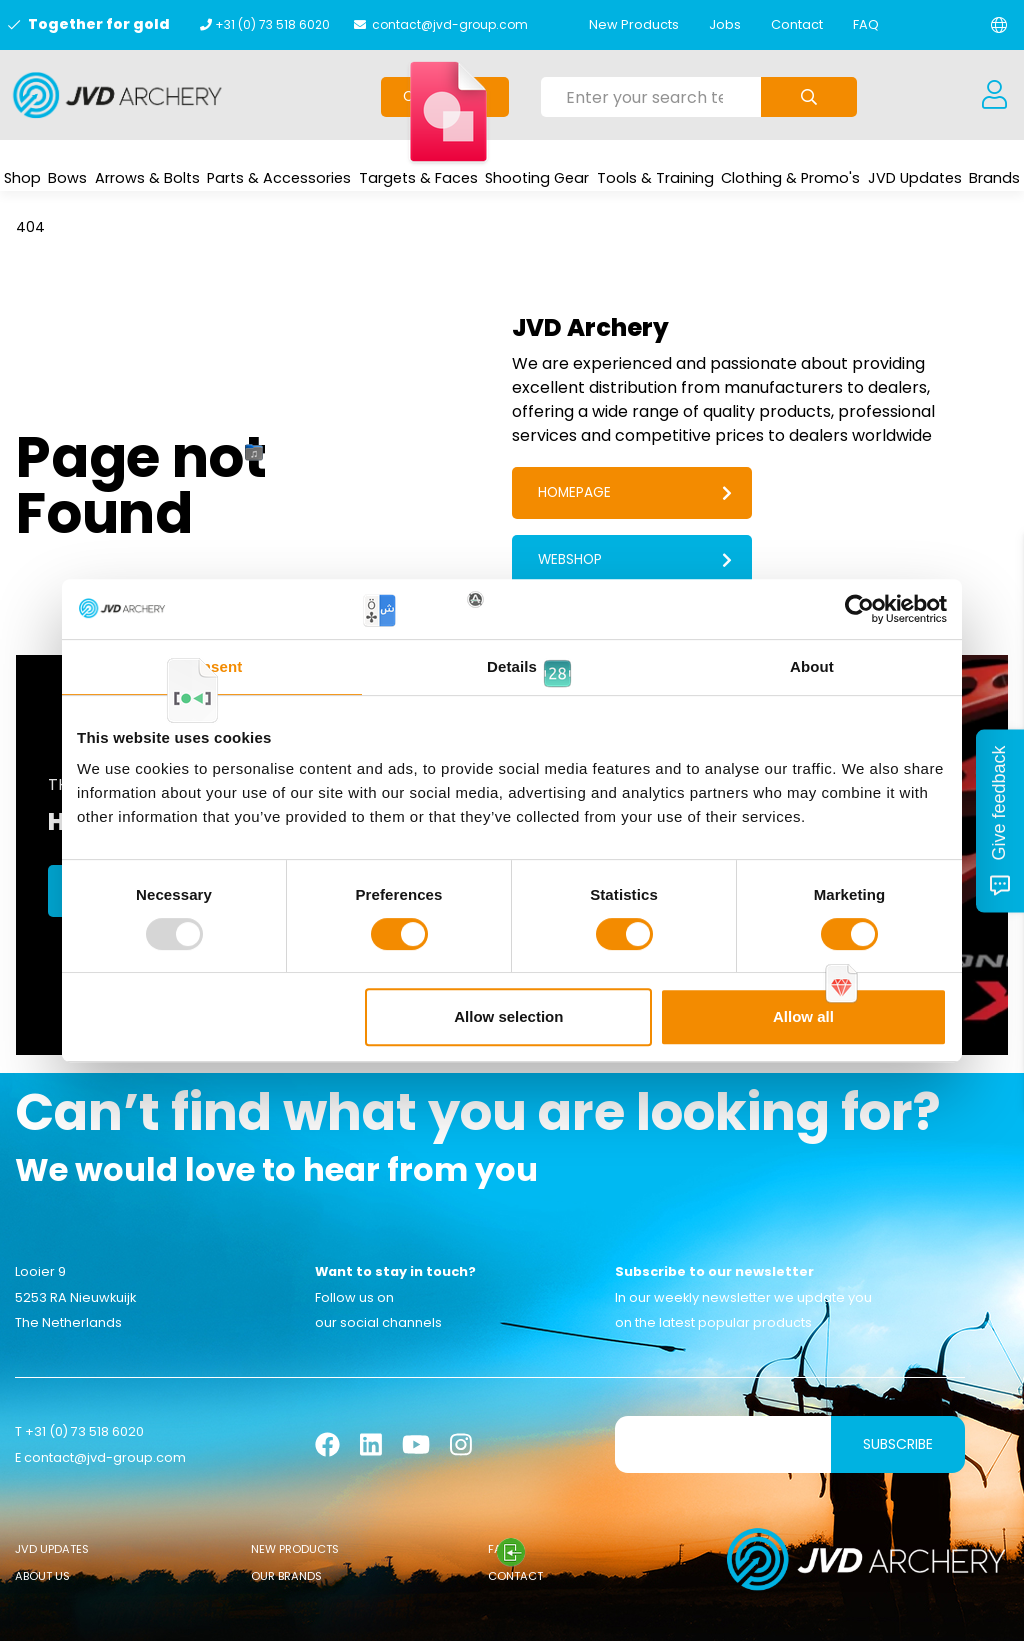  Describe the element at coordinates (511, 1552) in the screenshot. I see `log out of your account` at that location.